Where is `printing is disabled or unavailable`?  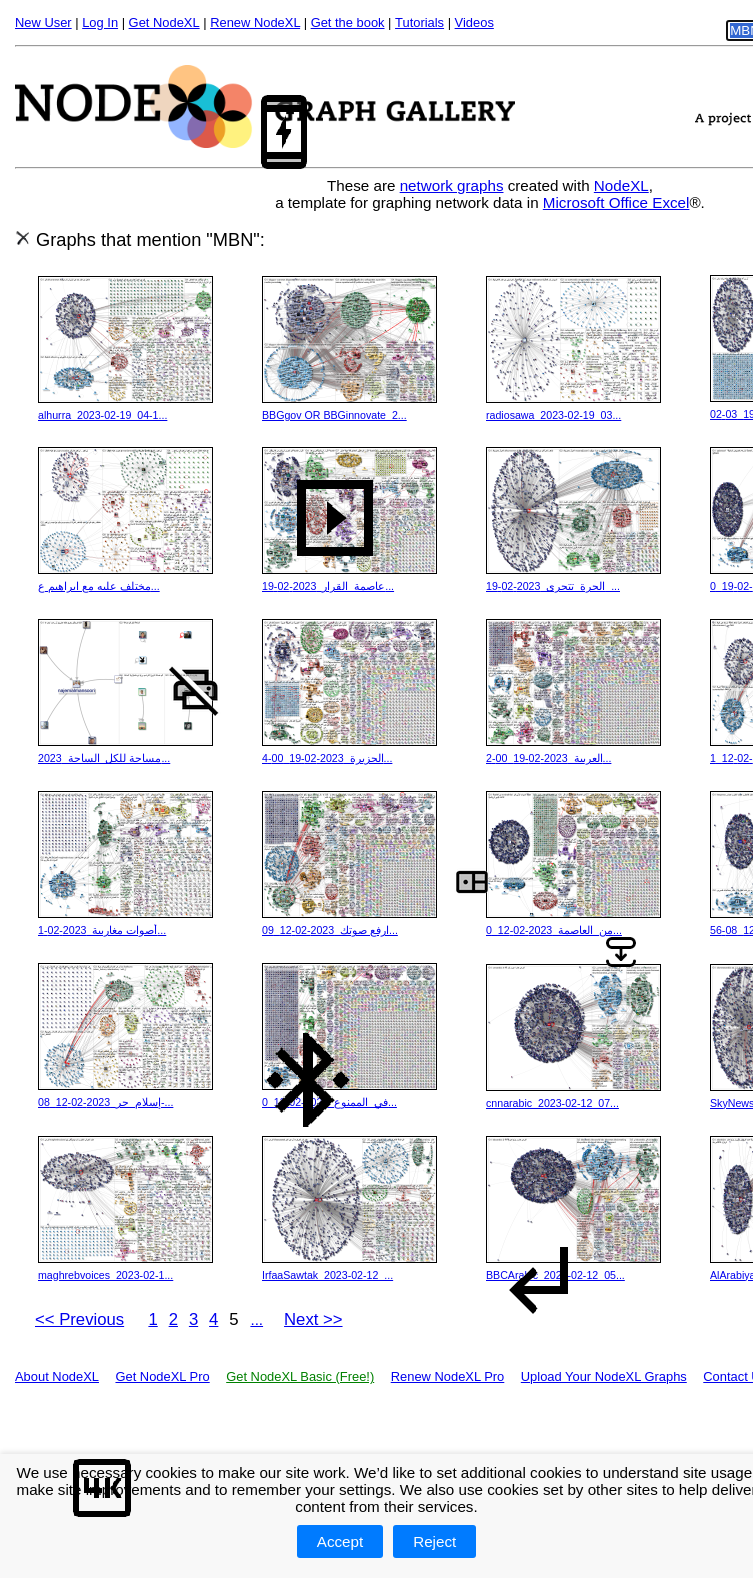
printing is disabled or unavailable is located at coordinates (195, 689).